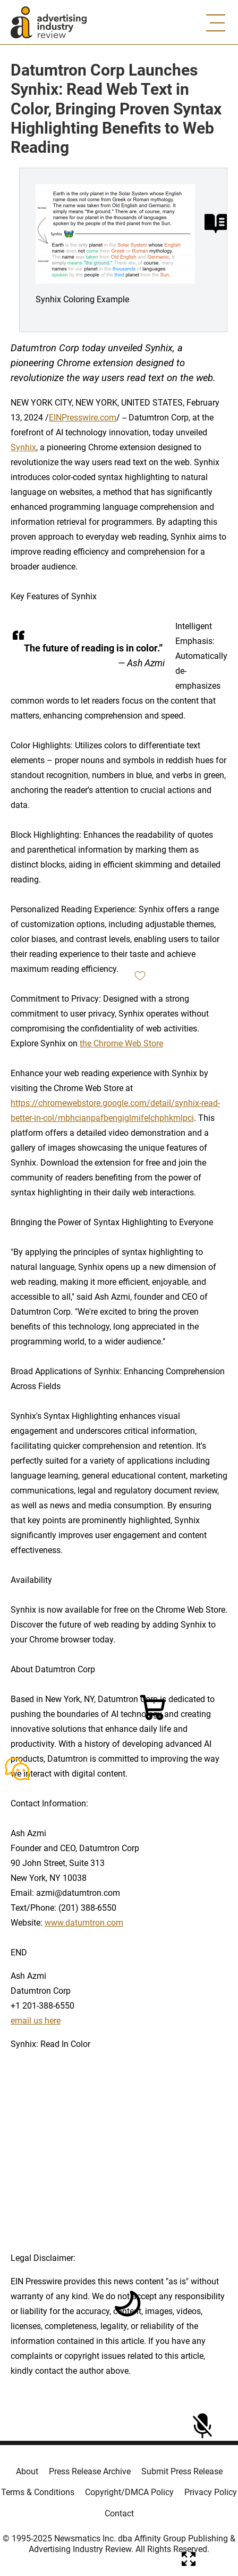 The height and width of the screenshot is (2576, 238). What do you see at coordinates (153, 1708) in the screenshot?
I see `view your shopping cart` at bounding box center [153, 1708].